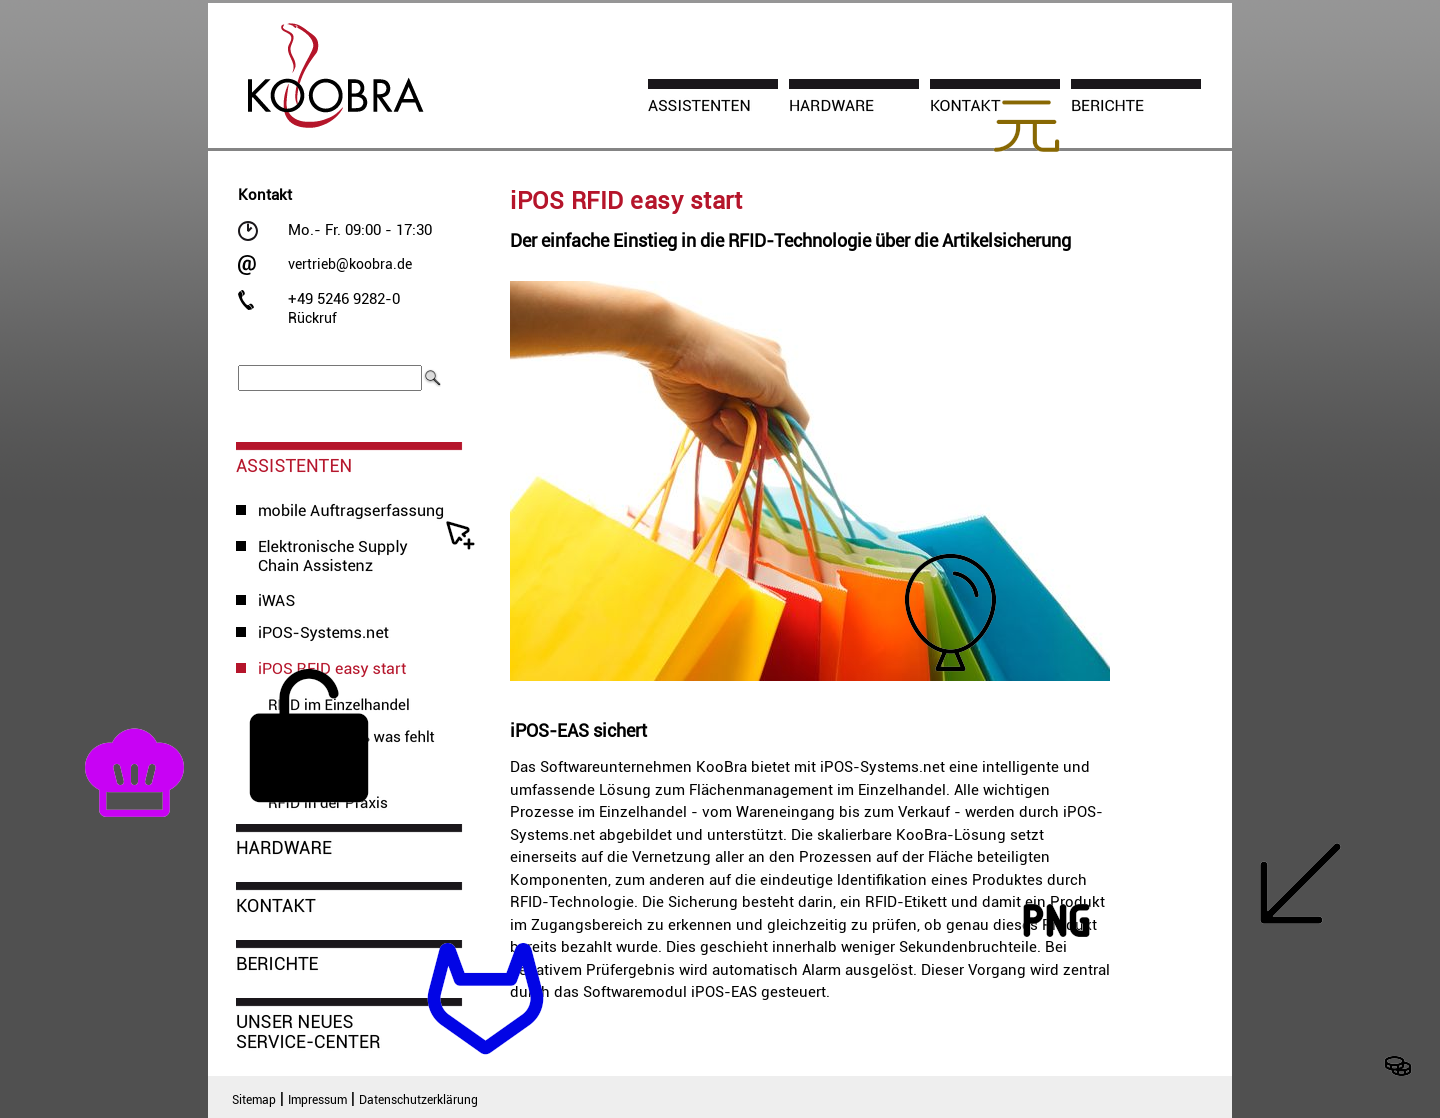  What do you see at coordinates (309, 743) in the screenshot?
I see `unlocked or unsecured state` at bounding box center [309, 743].